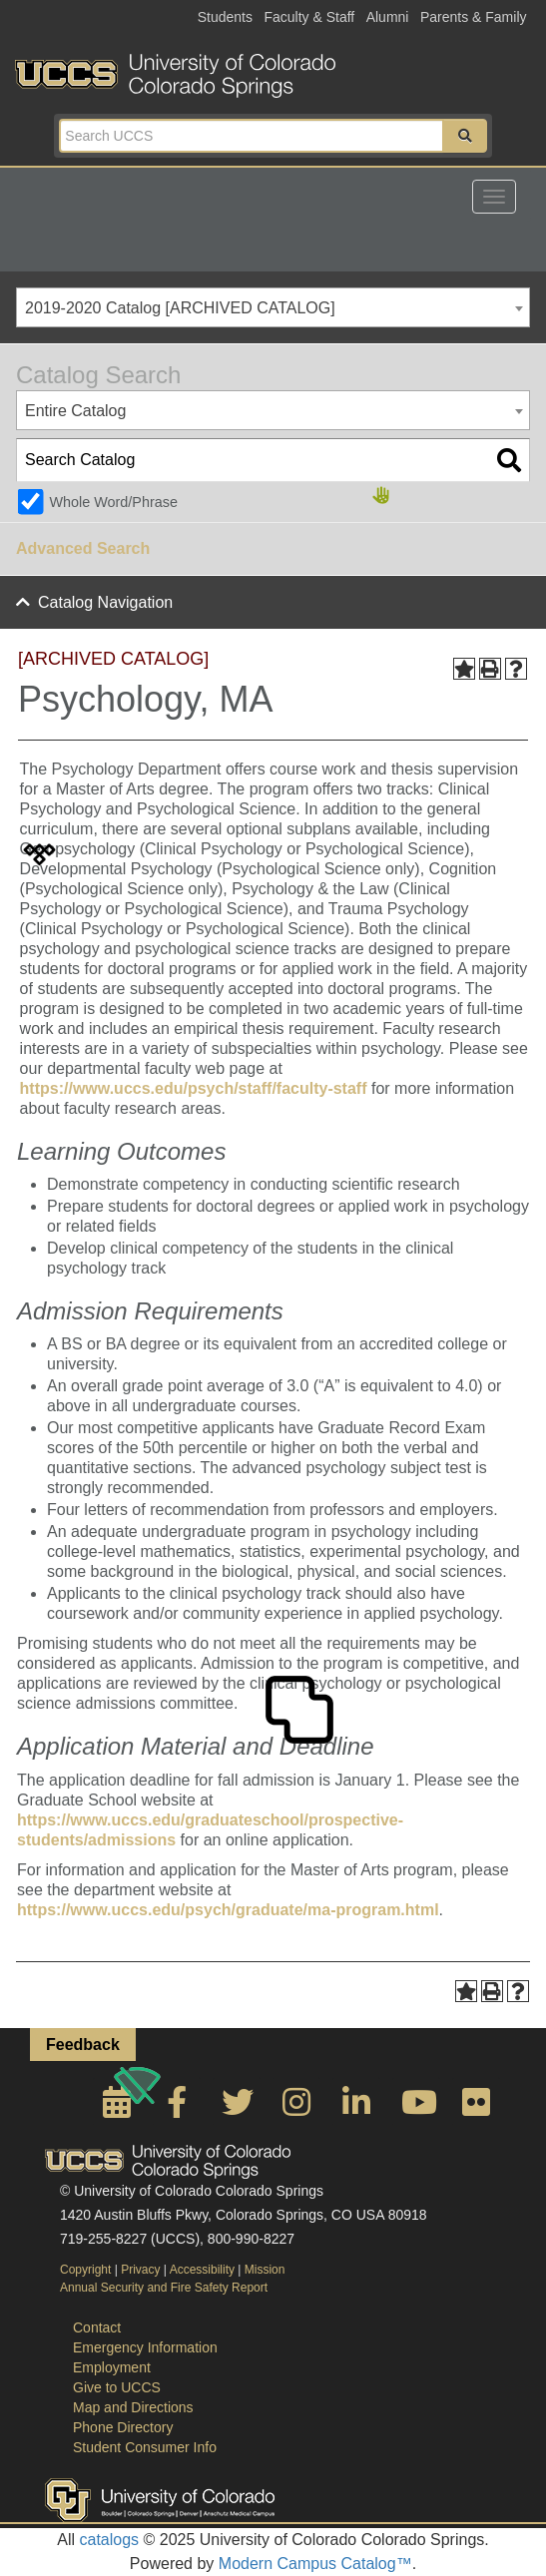 The image size is (546, 2576). Describe the element at coordinates (39, 853) in the screenshot. I see `open tidal music streaming app` at that location.